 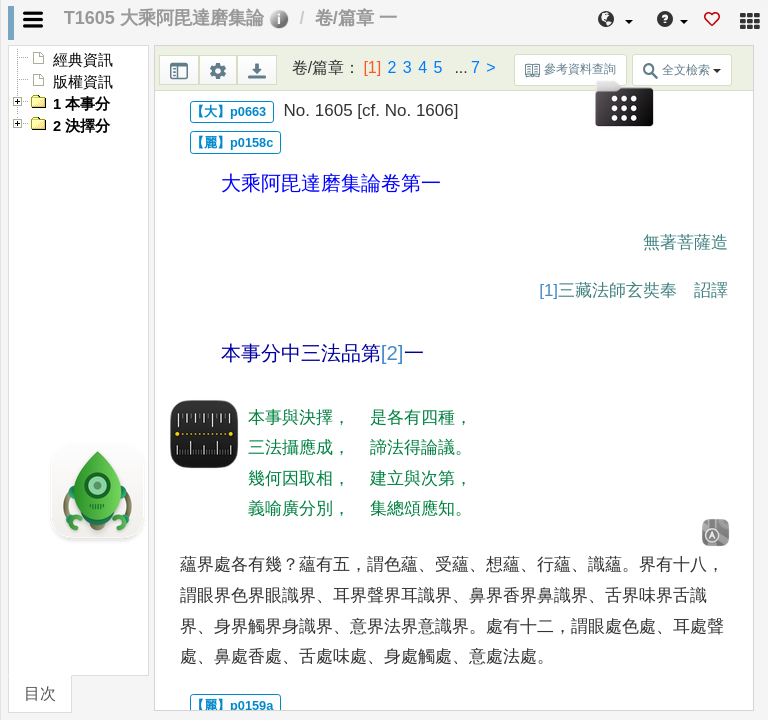 What do you see at coordinates (715, 532) in the screenshot?
I see `open apple maps` at bounding box center [715, 532].